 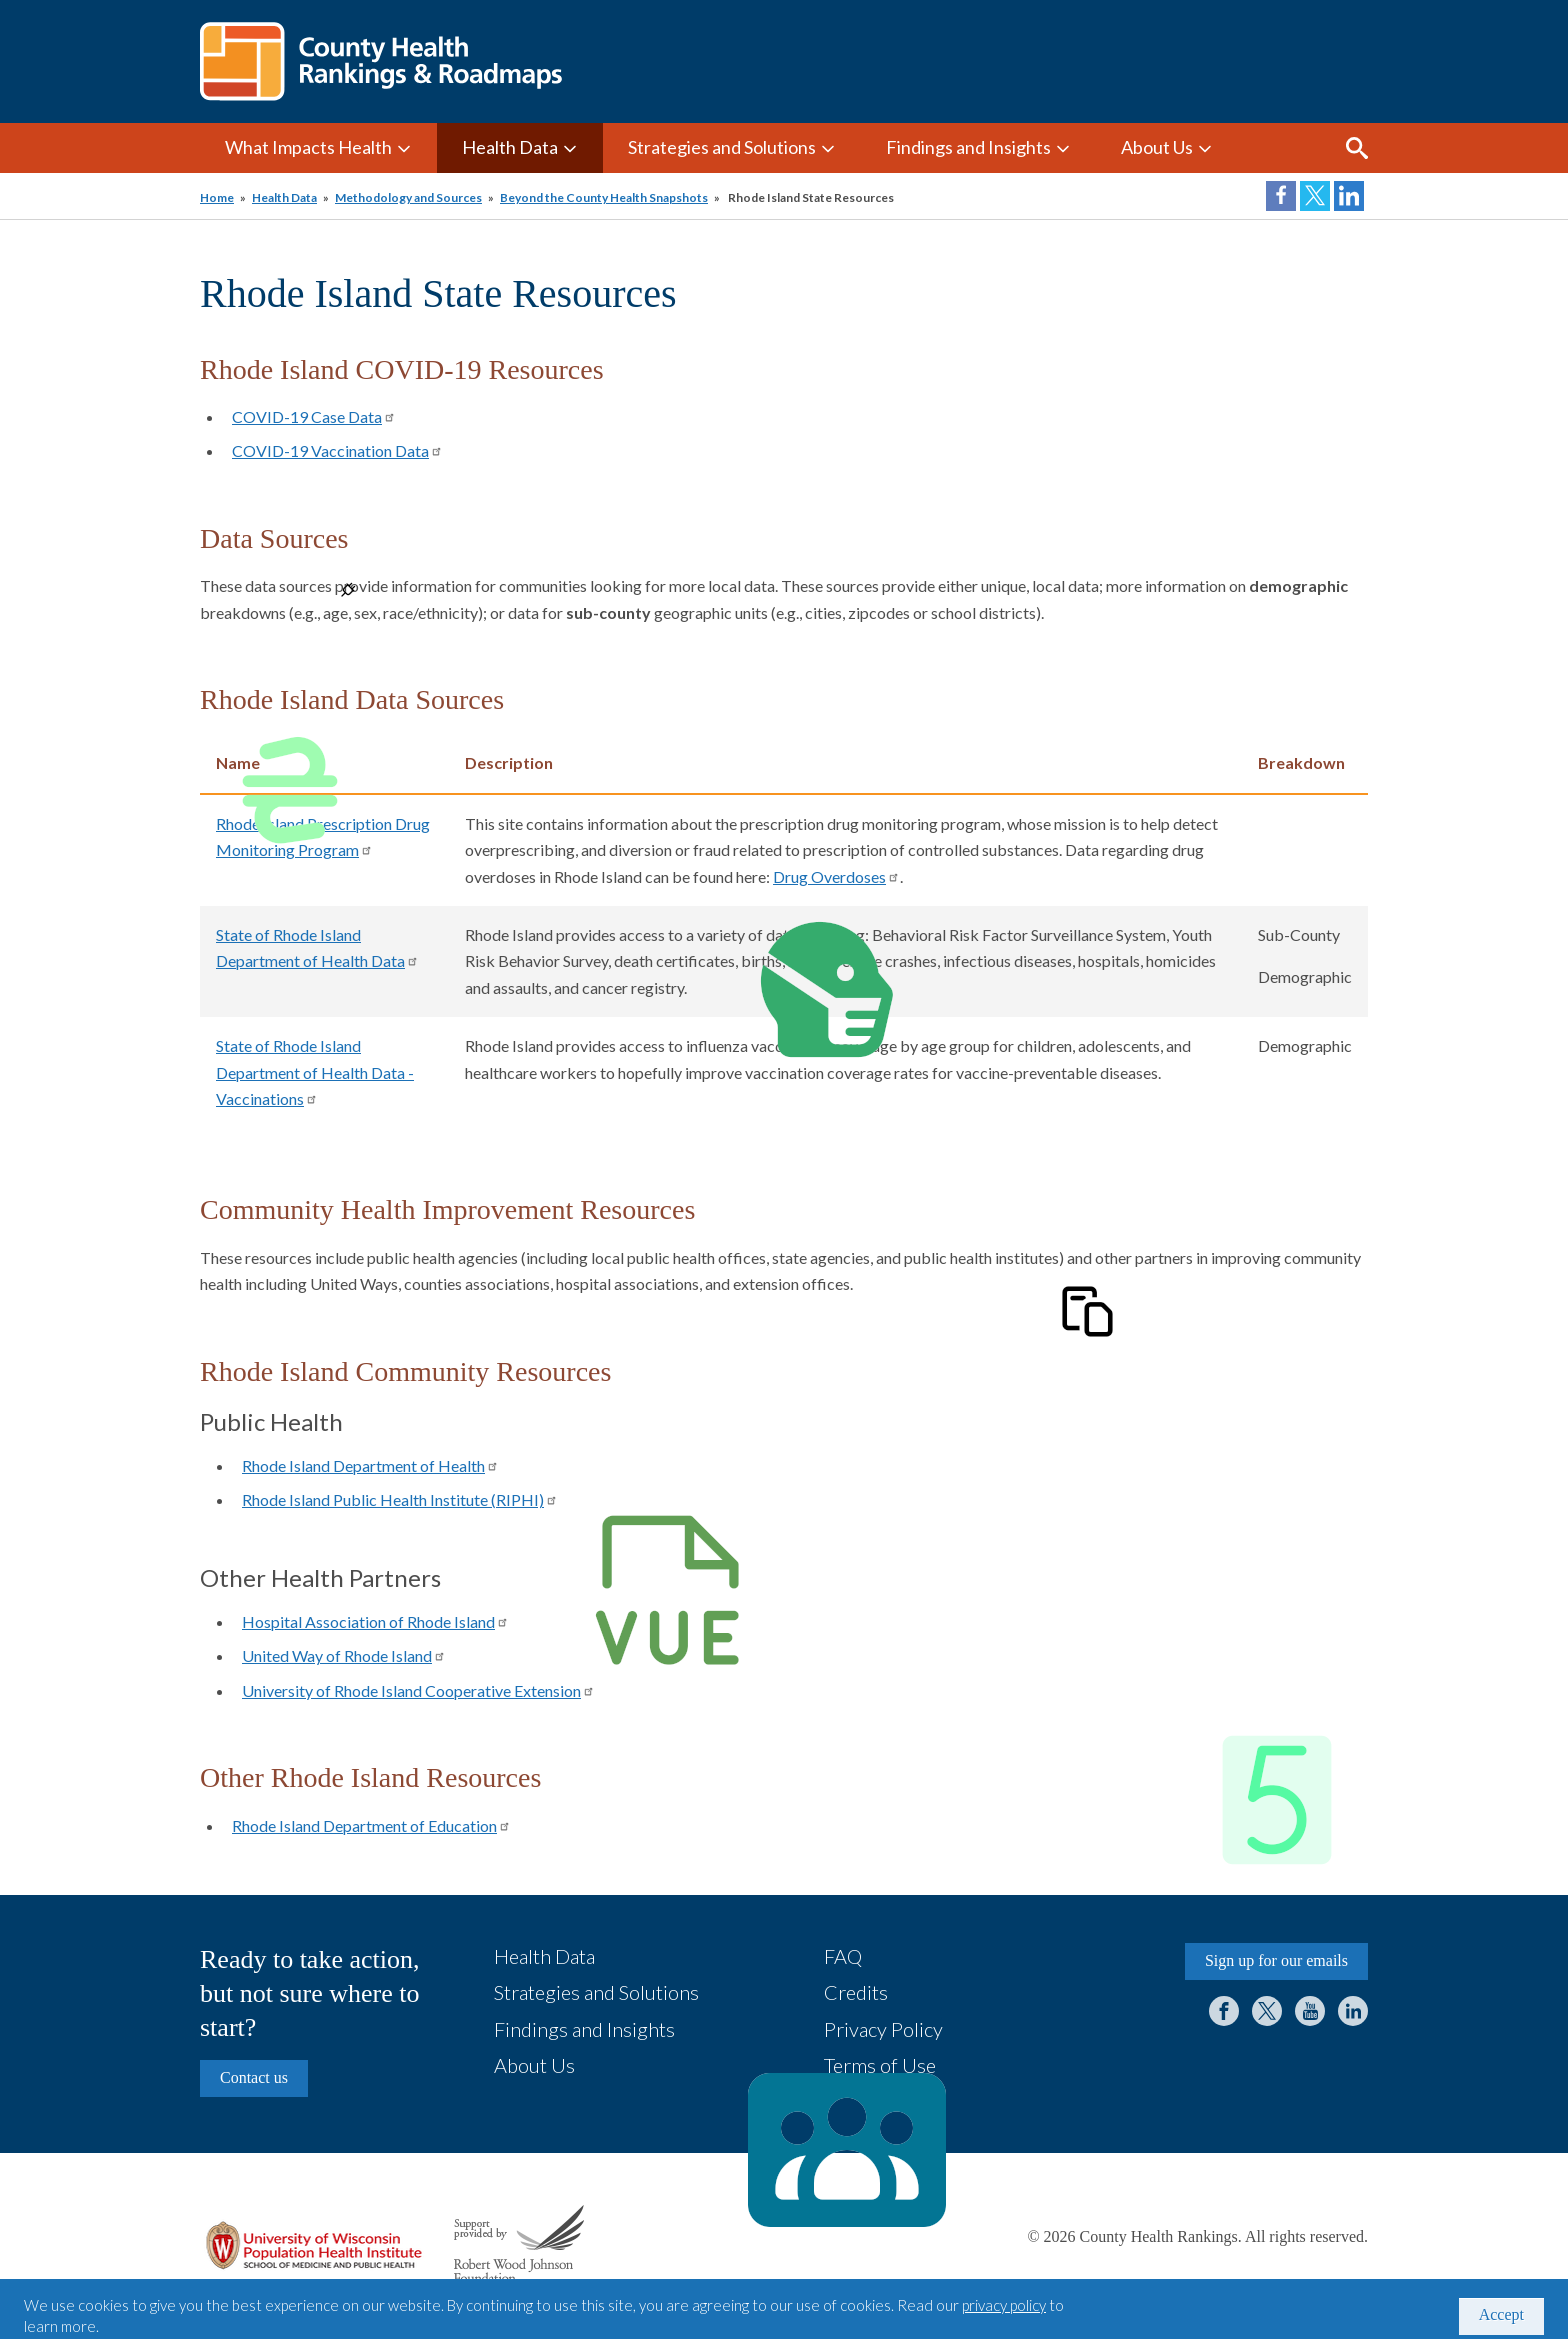 What do you see at coordinates (1087, 1311) in the screenshot?
I see `paste copied content from clipboard` at bounding box center [1087, 1311].